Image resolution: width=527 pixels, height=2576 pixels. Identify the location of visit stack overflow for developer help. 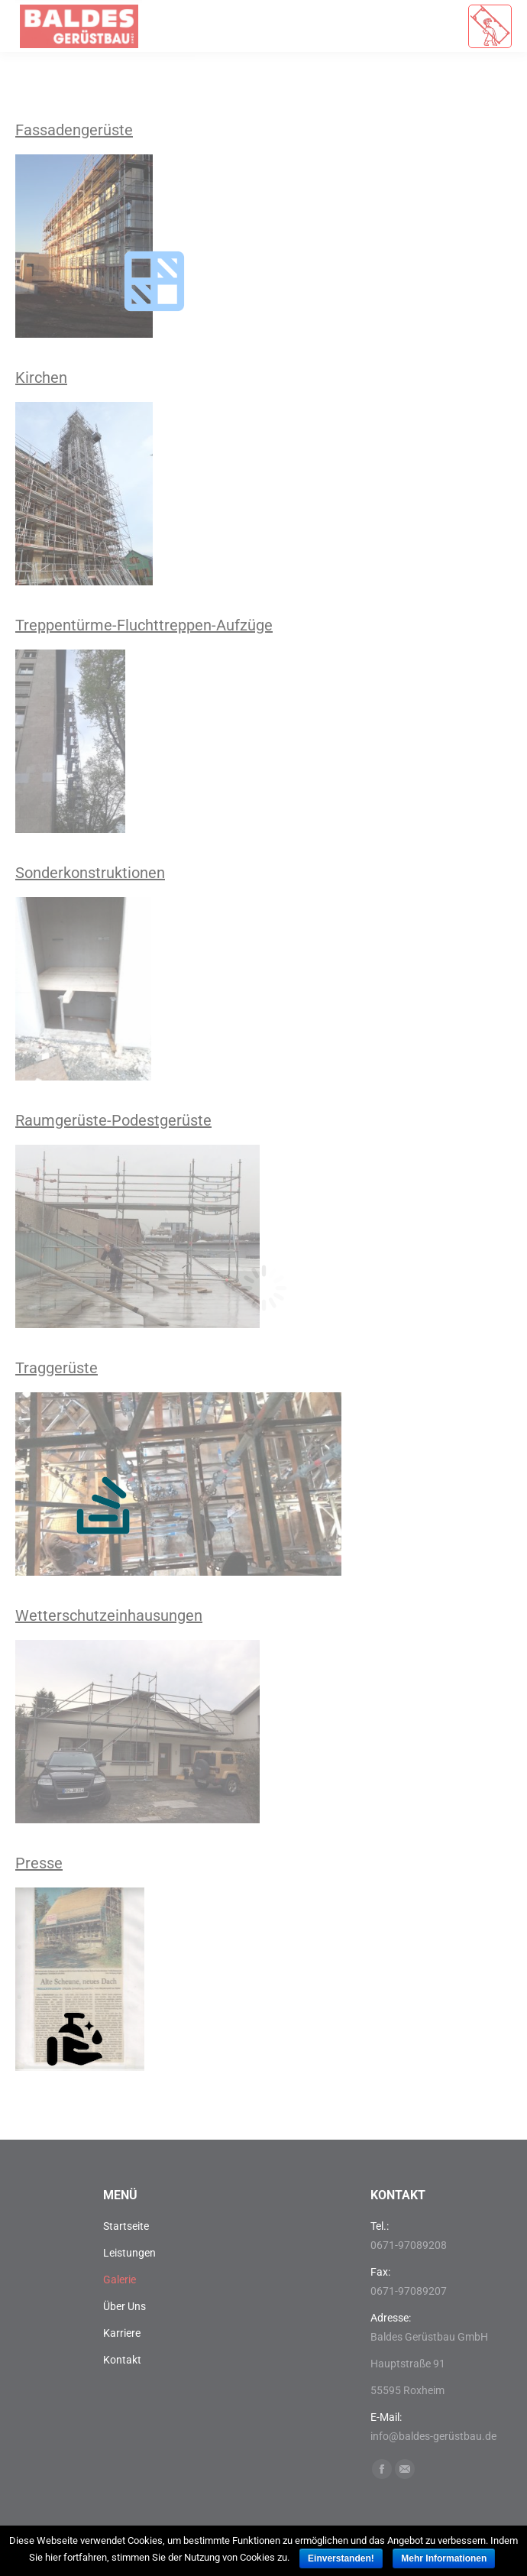
(103, 1505).